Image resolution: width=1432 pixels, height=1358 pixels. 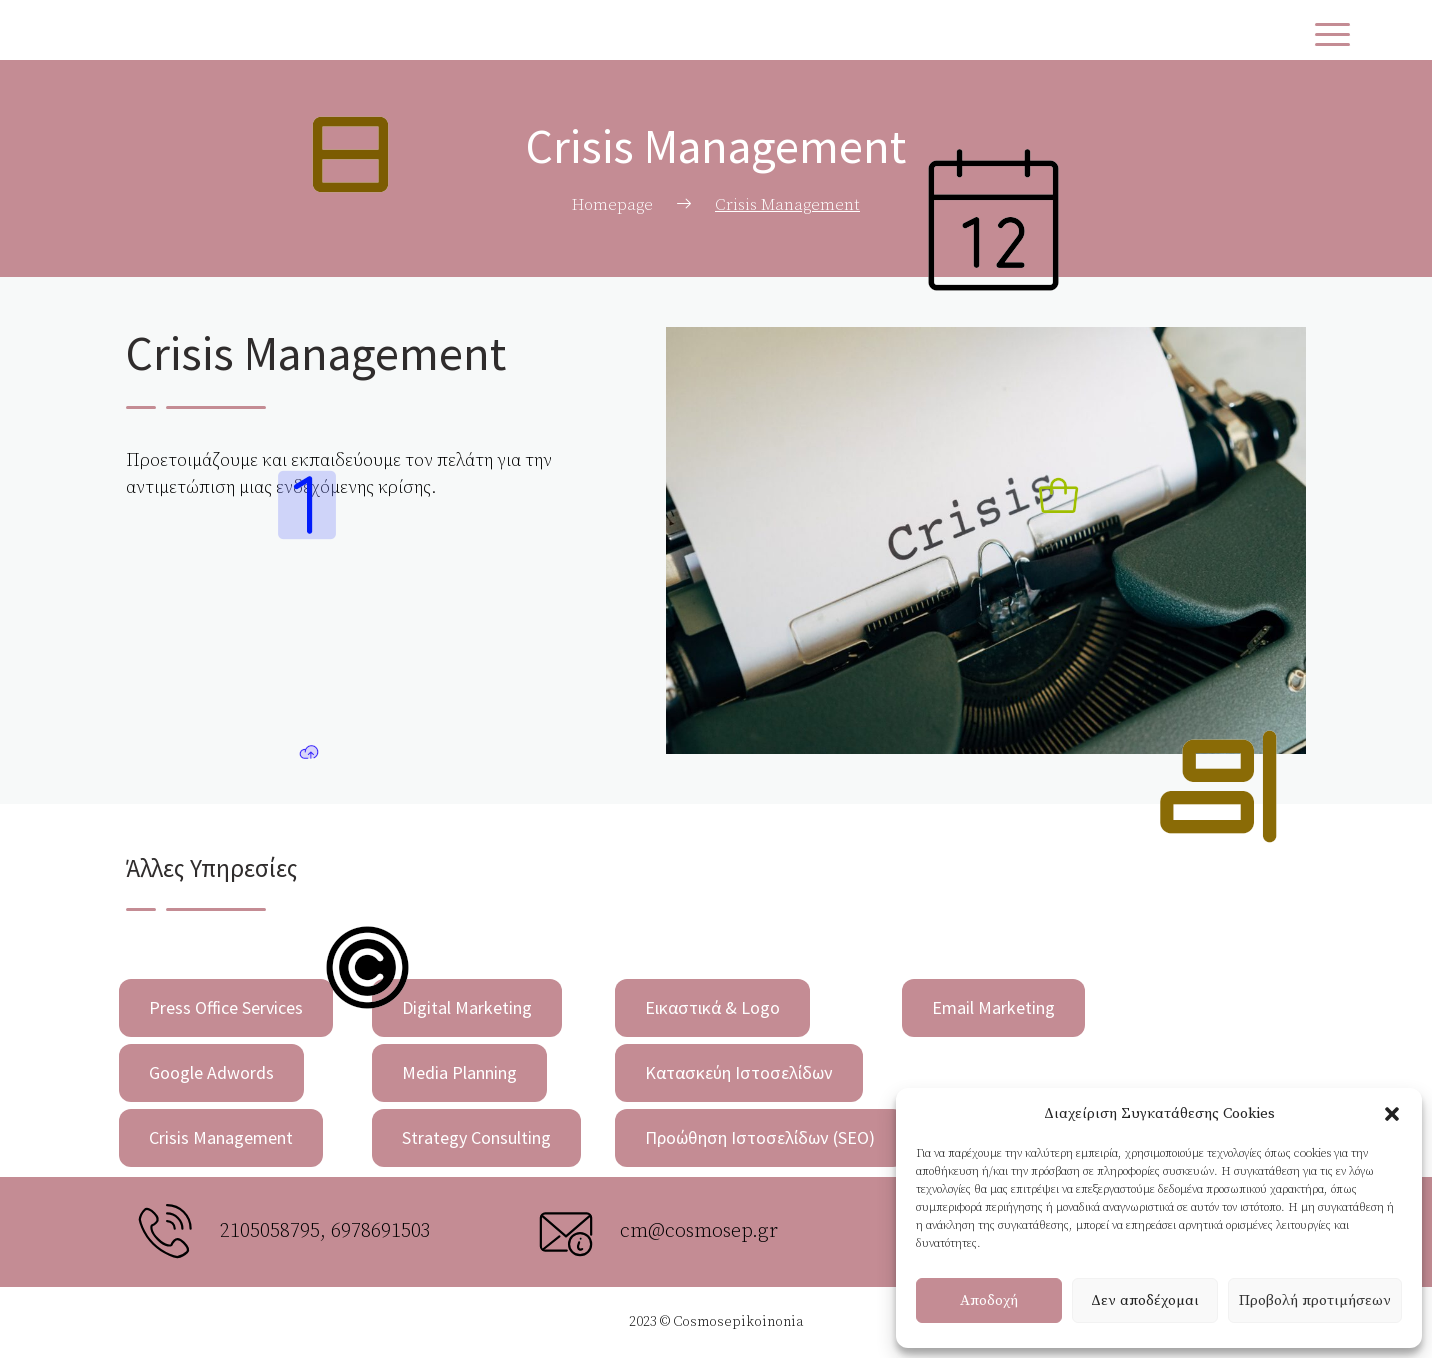 I want to click on view your shopping bag, so click(x=1058, y=497).